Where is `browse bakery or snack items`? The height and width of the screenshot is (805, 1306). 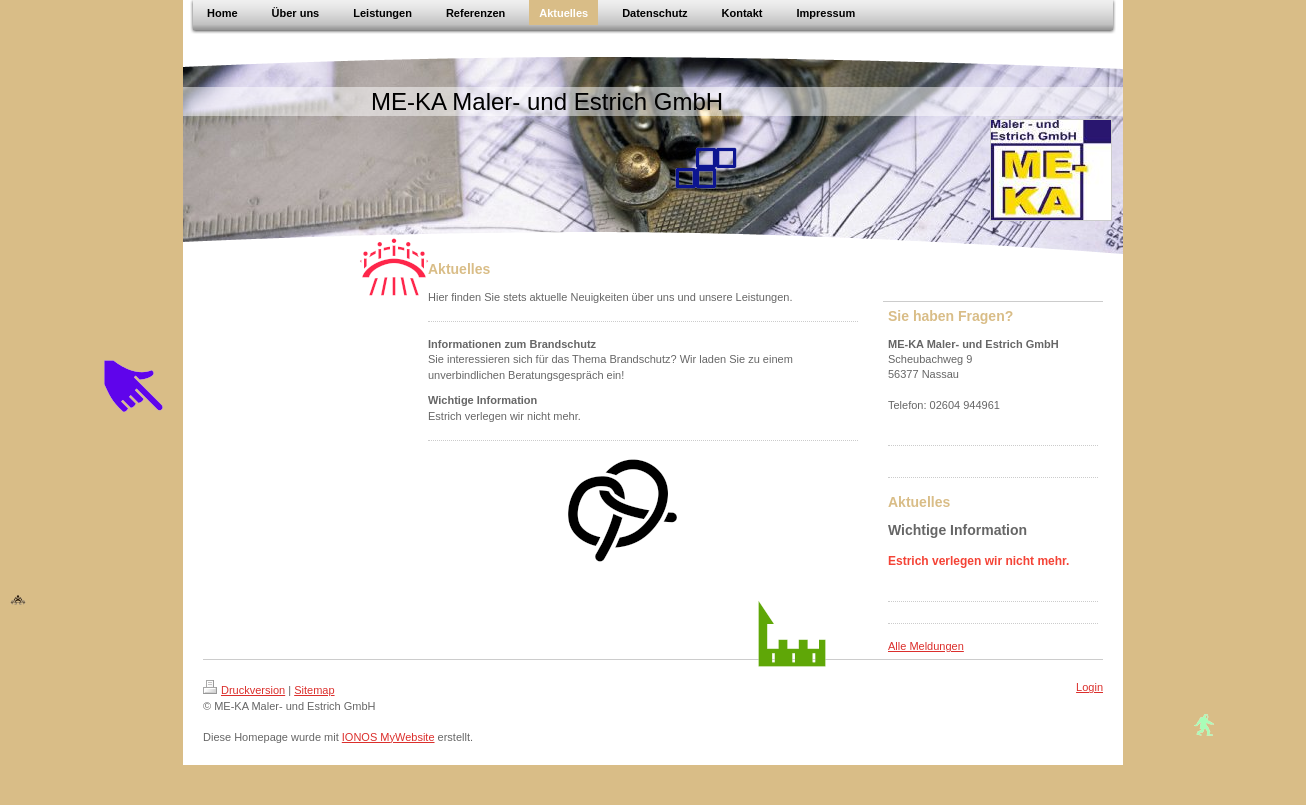 browse bakery or snack items is located at coordinates (622, 510).